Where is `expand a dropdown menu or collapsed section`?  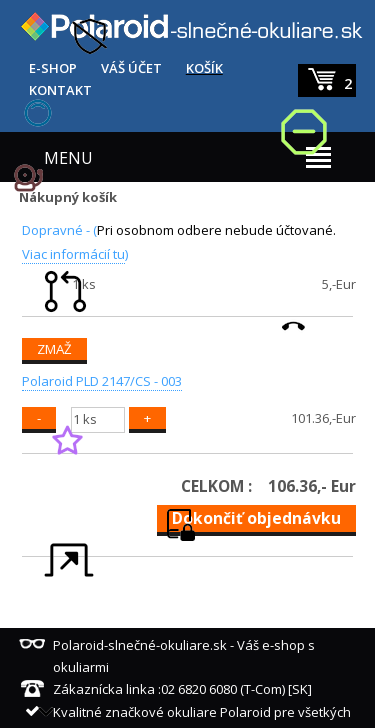 expand a dropdown menu or collapsed section is located at coordinates (46, 711).